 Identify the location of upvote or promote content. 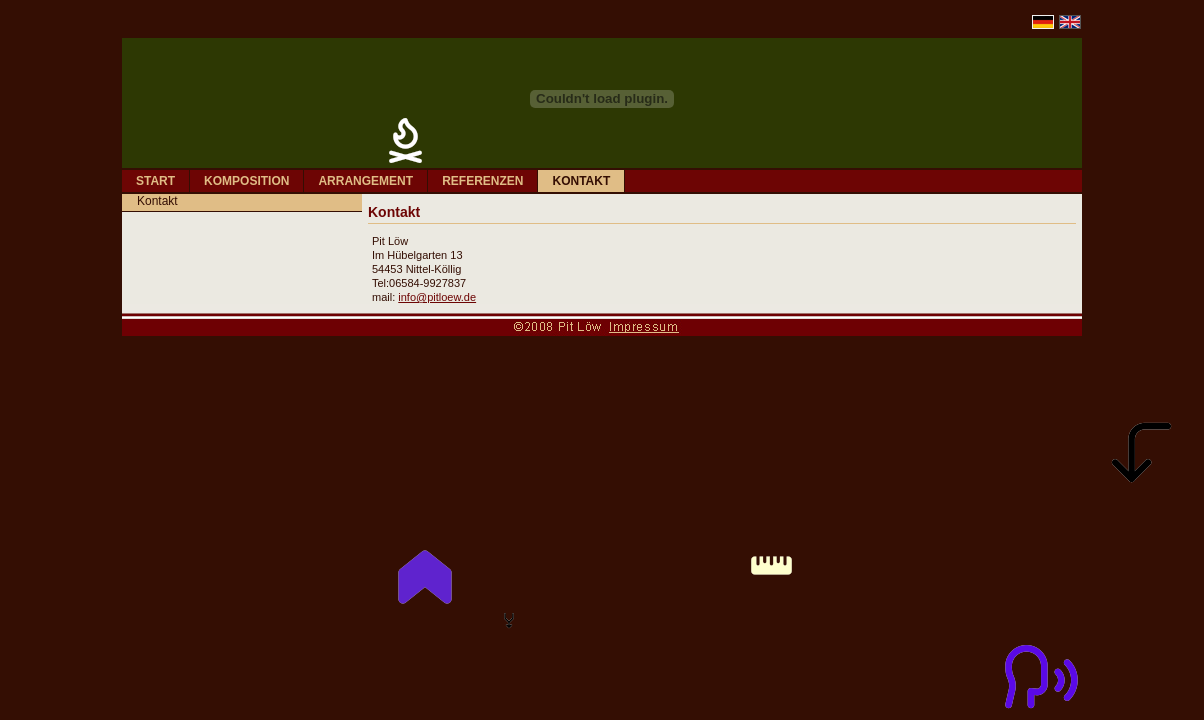
(425, 577).